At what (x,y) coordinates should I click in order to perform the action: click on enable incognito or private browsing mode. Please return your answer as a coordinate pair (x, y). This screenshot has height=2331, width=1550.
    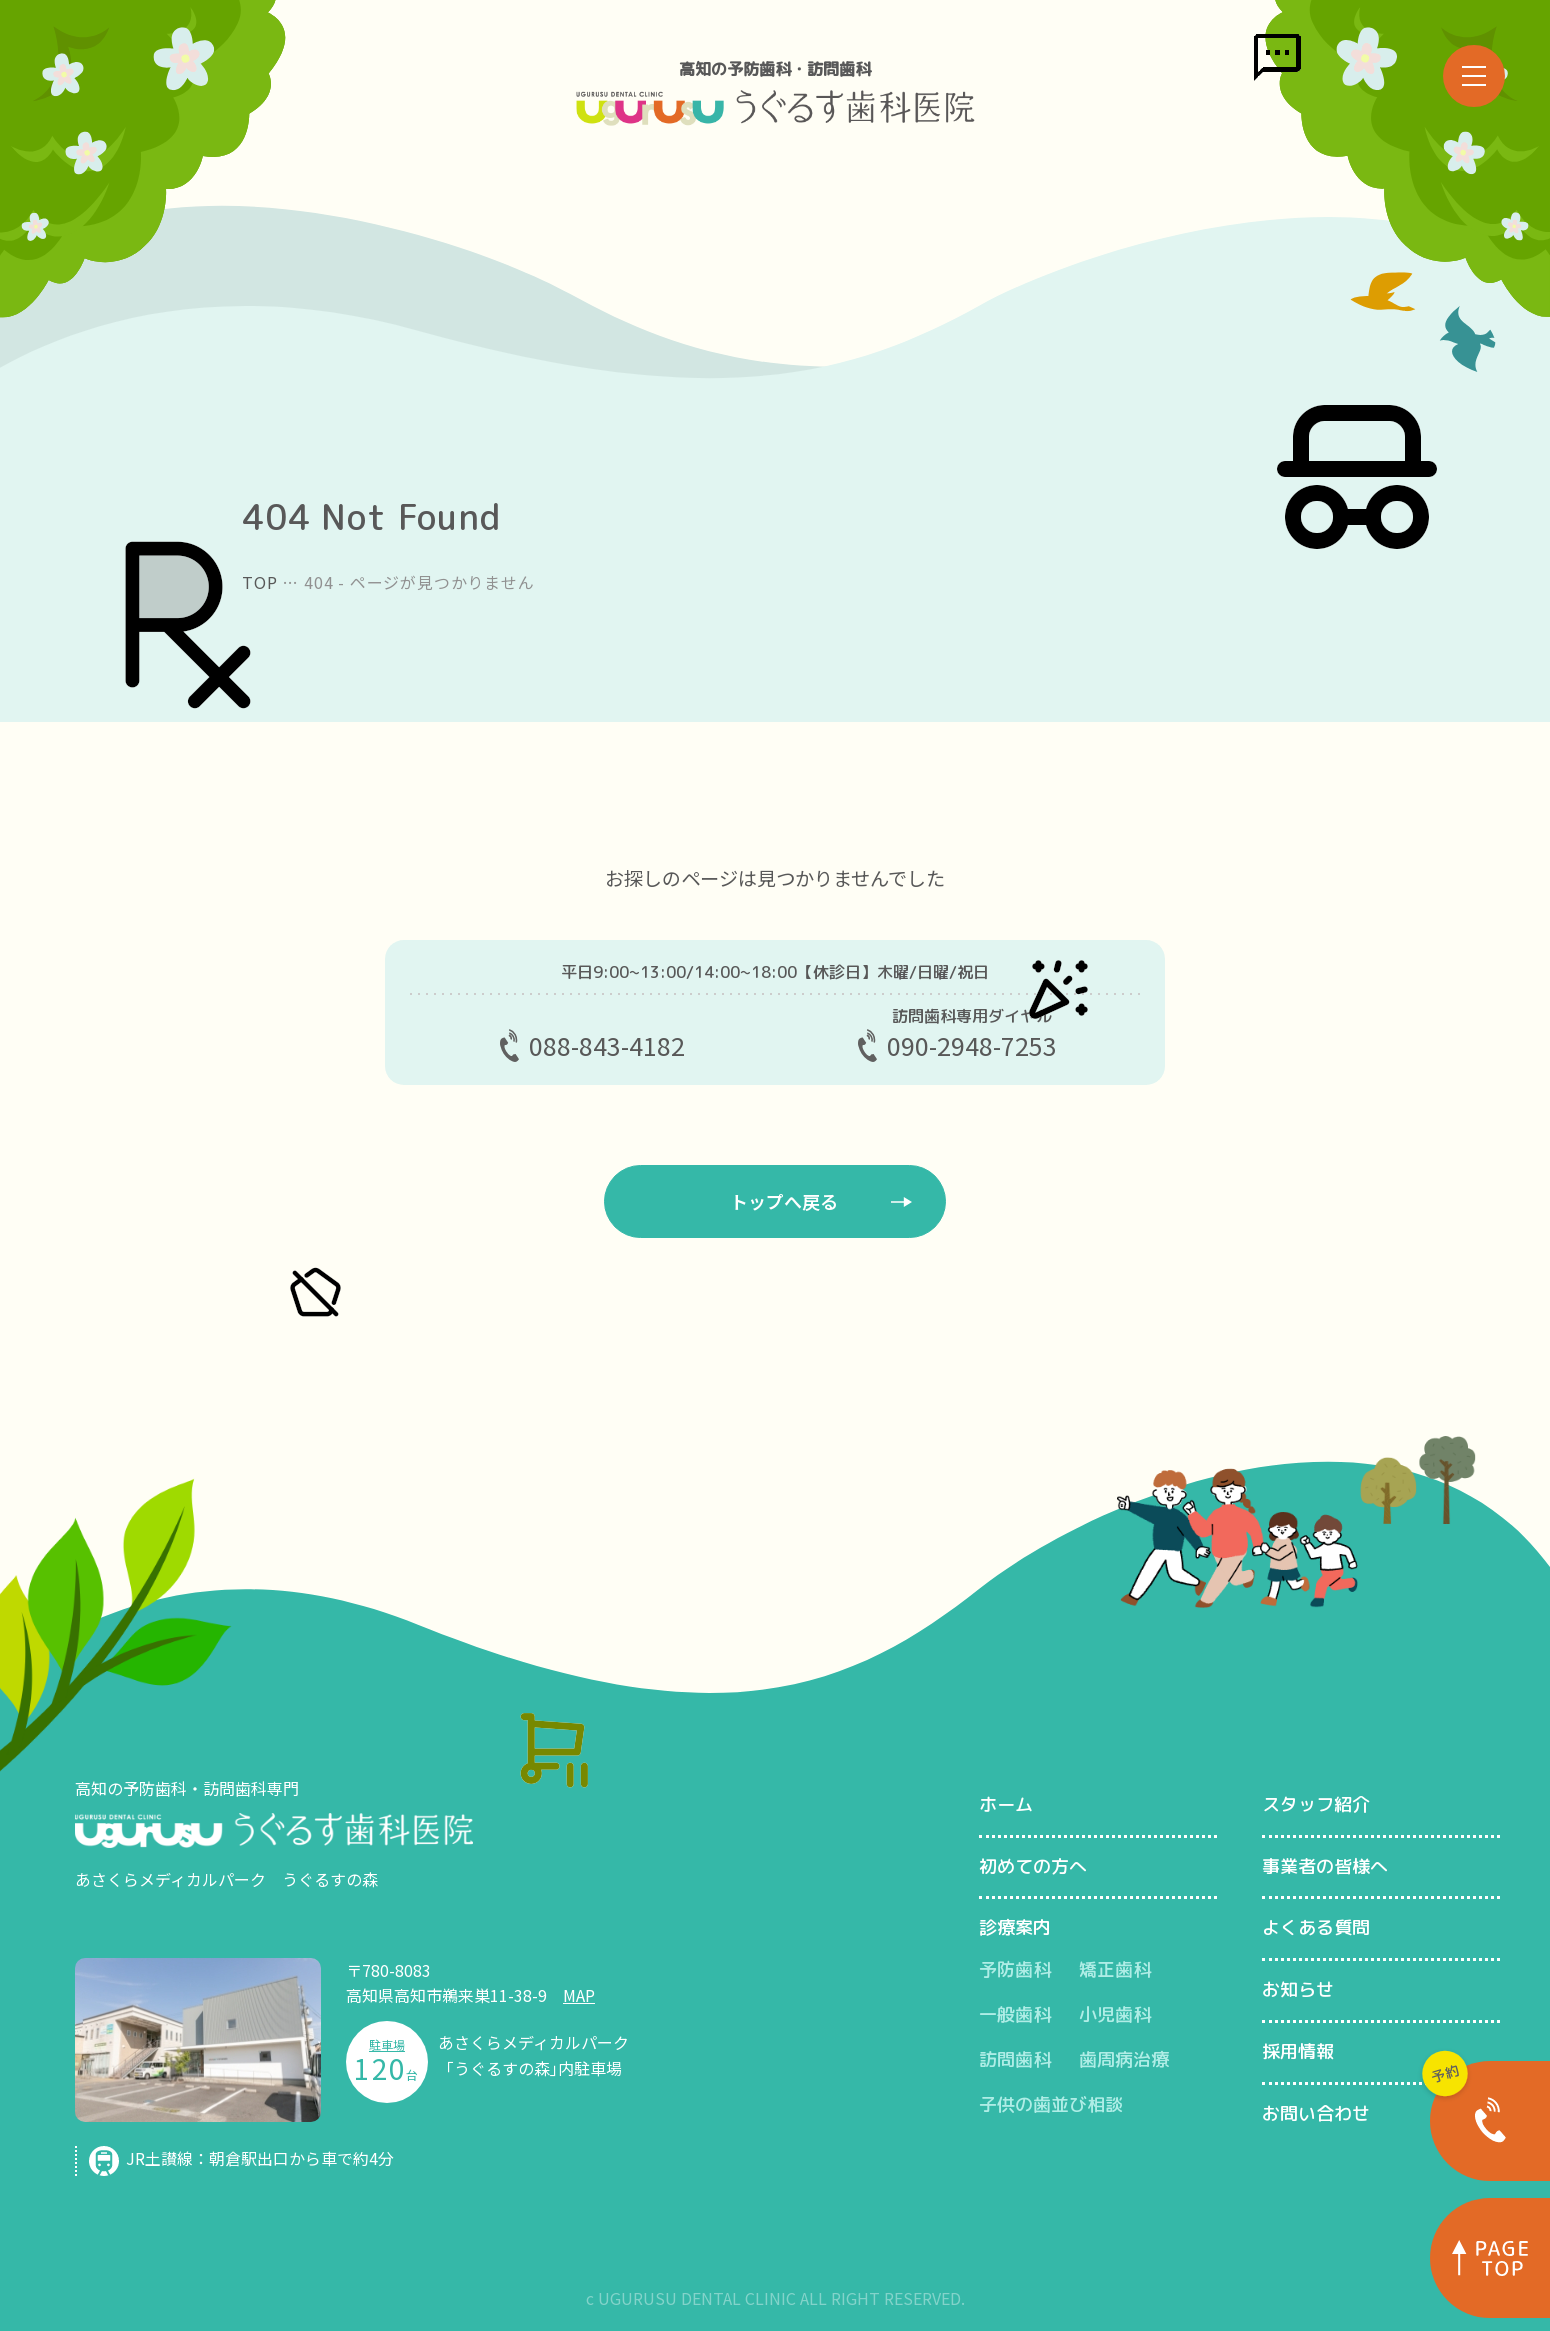
    Looking at the image, I should click on (1357, 477).